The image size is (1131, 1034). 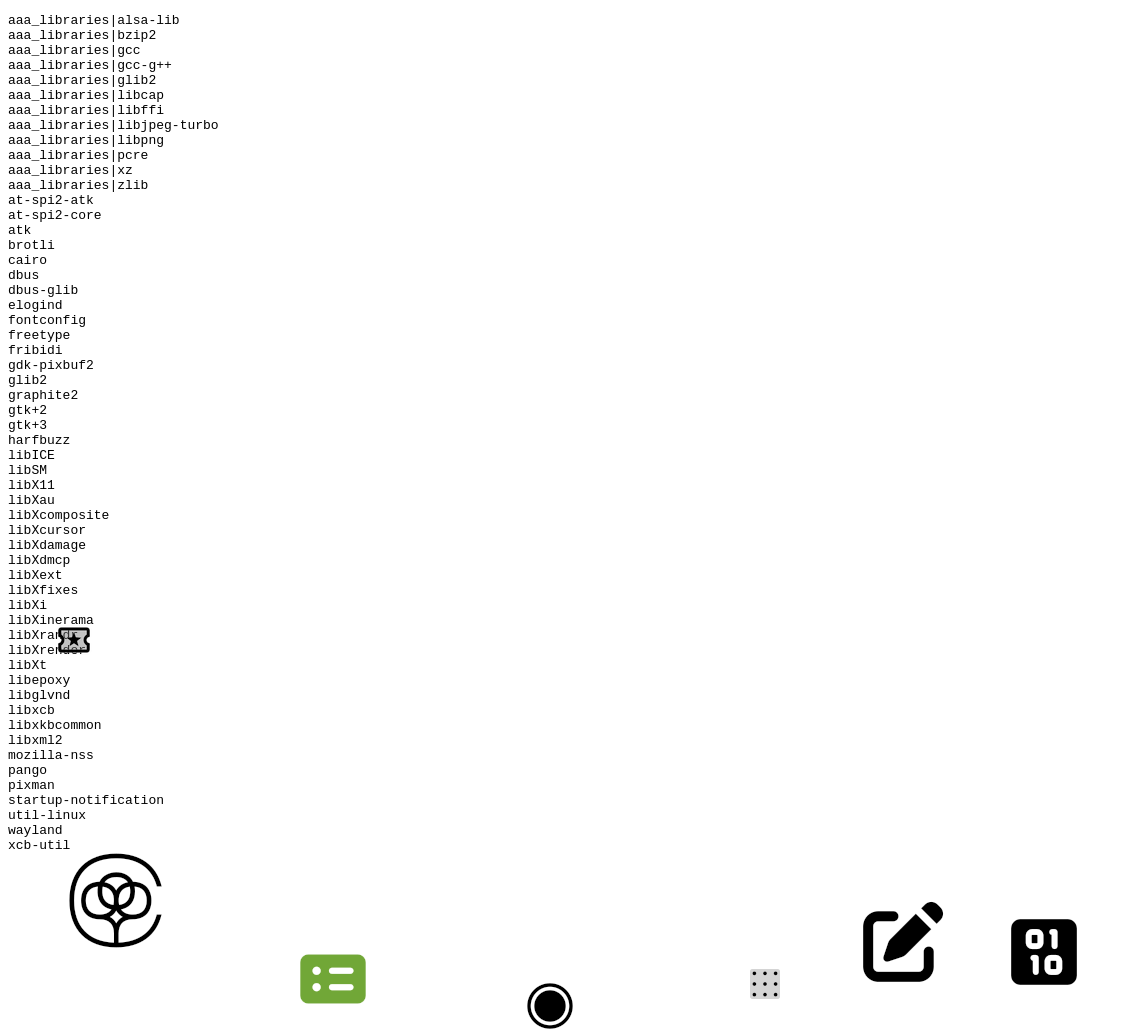 What do you see at coordinates (1044, 952) in the screenshot?
I see `view binary or raw data` at bounding box center [1044, 952].